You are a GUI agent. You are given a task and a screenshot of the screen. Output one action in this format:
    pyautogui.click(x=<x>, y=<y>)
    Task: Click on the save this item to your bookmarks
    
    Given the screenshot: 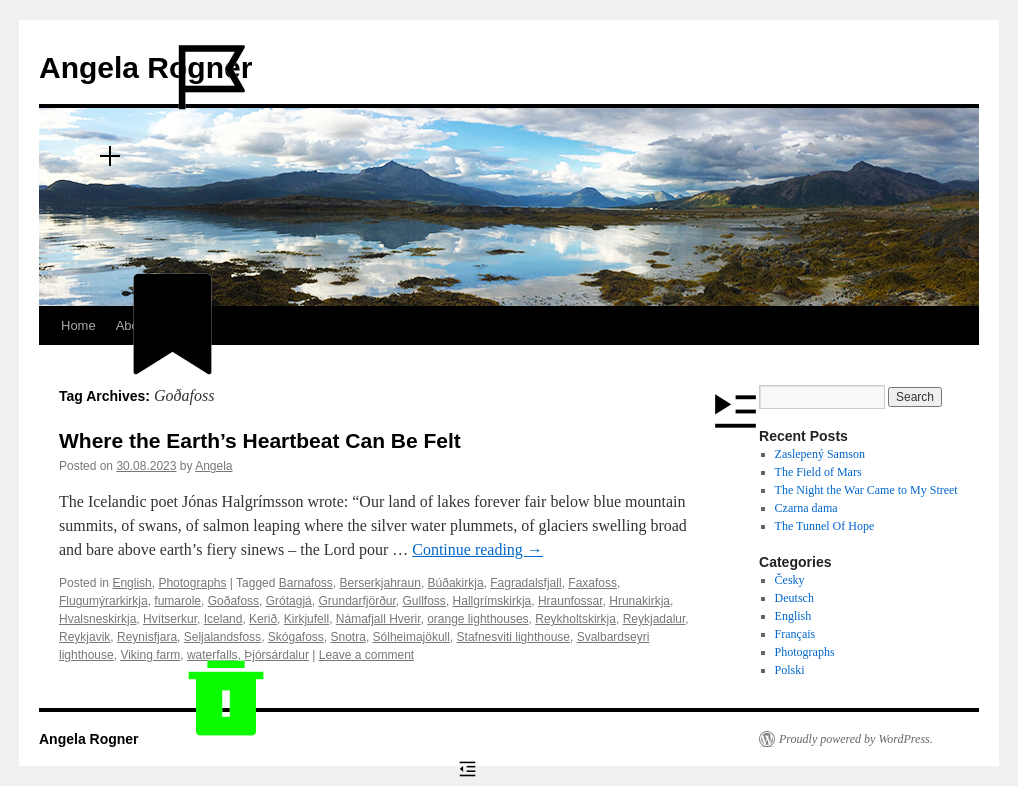 What is the action you would take?
    pyautogui.click(x=172, y=322)
    